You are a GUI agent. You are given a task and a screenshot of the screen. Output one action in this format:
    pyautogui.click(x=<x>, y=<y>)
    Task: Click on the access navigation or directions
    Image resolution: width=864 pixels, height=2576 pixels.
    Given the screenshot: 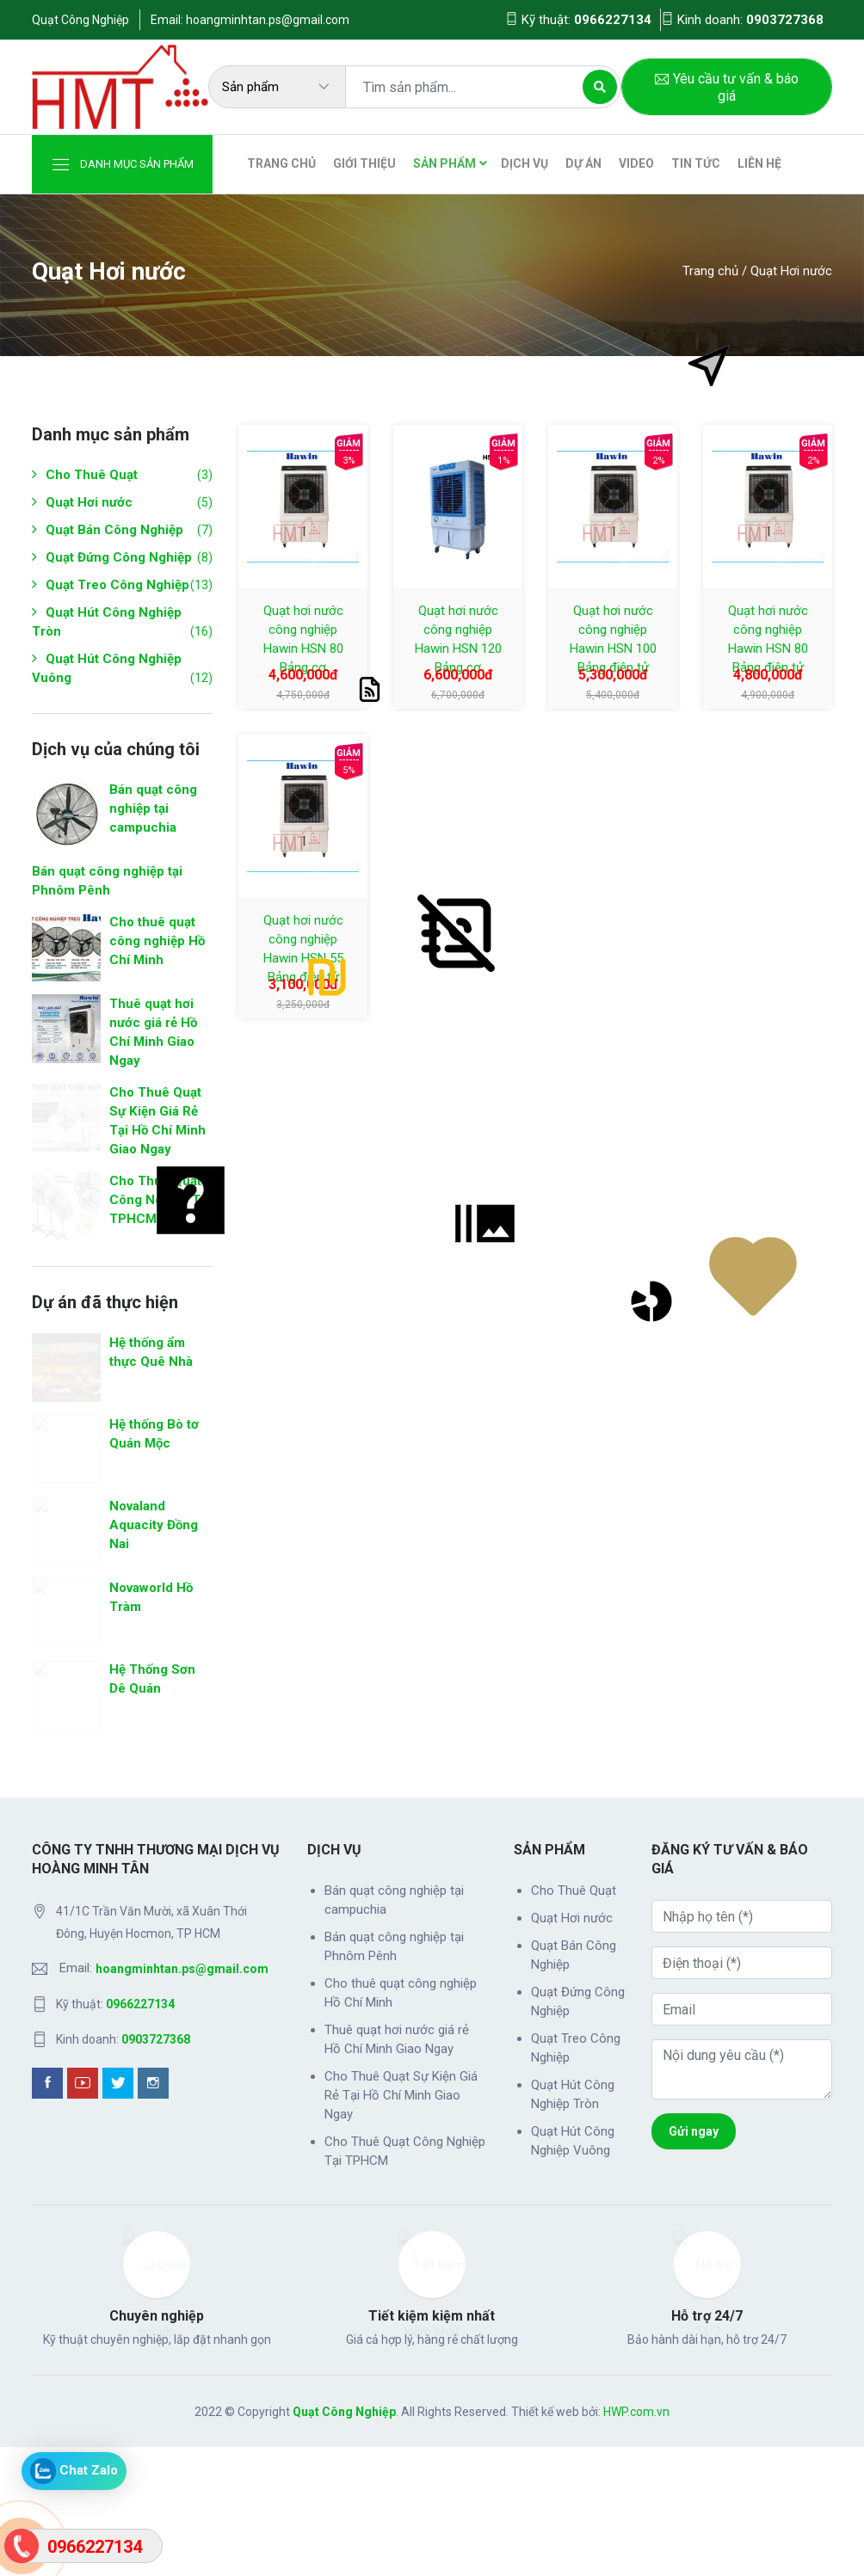 What is the action you would take?
    pyautogui.click(x=709, y=366)
    